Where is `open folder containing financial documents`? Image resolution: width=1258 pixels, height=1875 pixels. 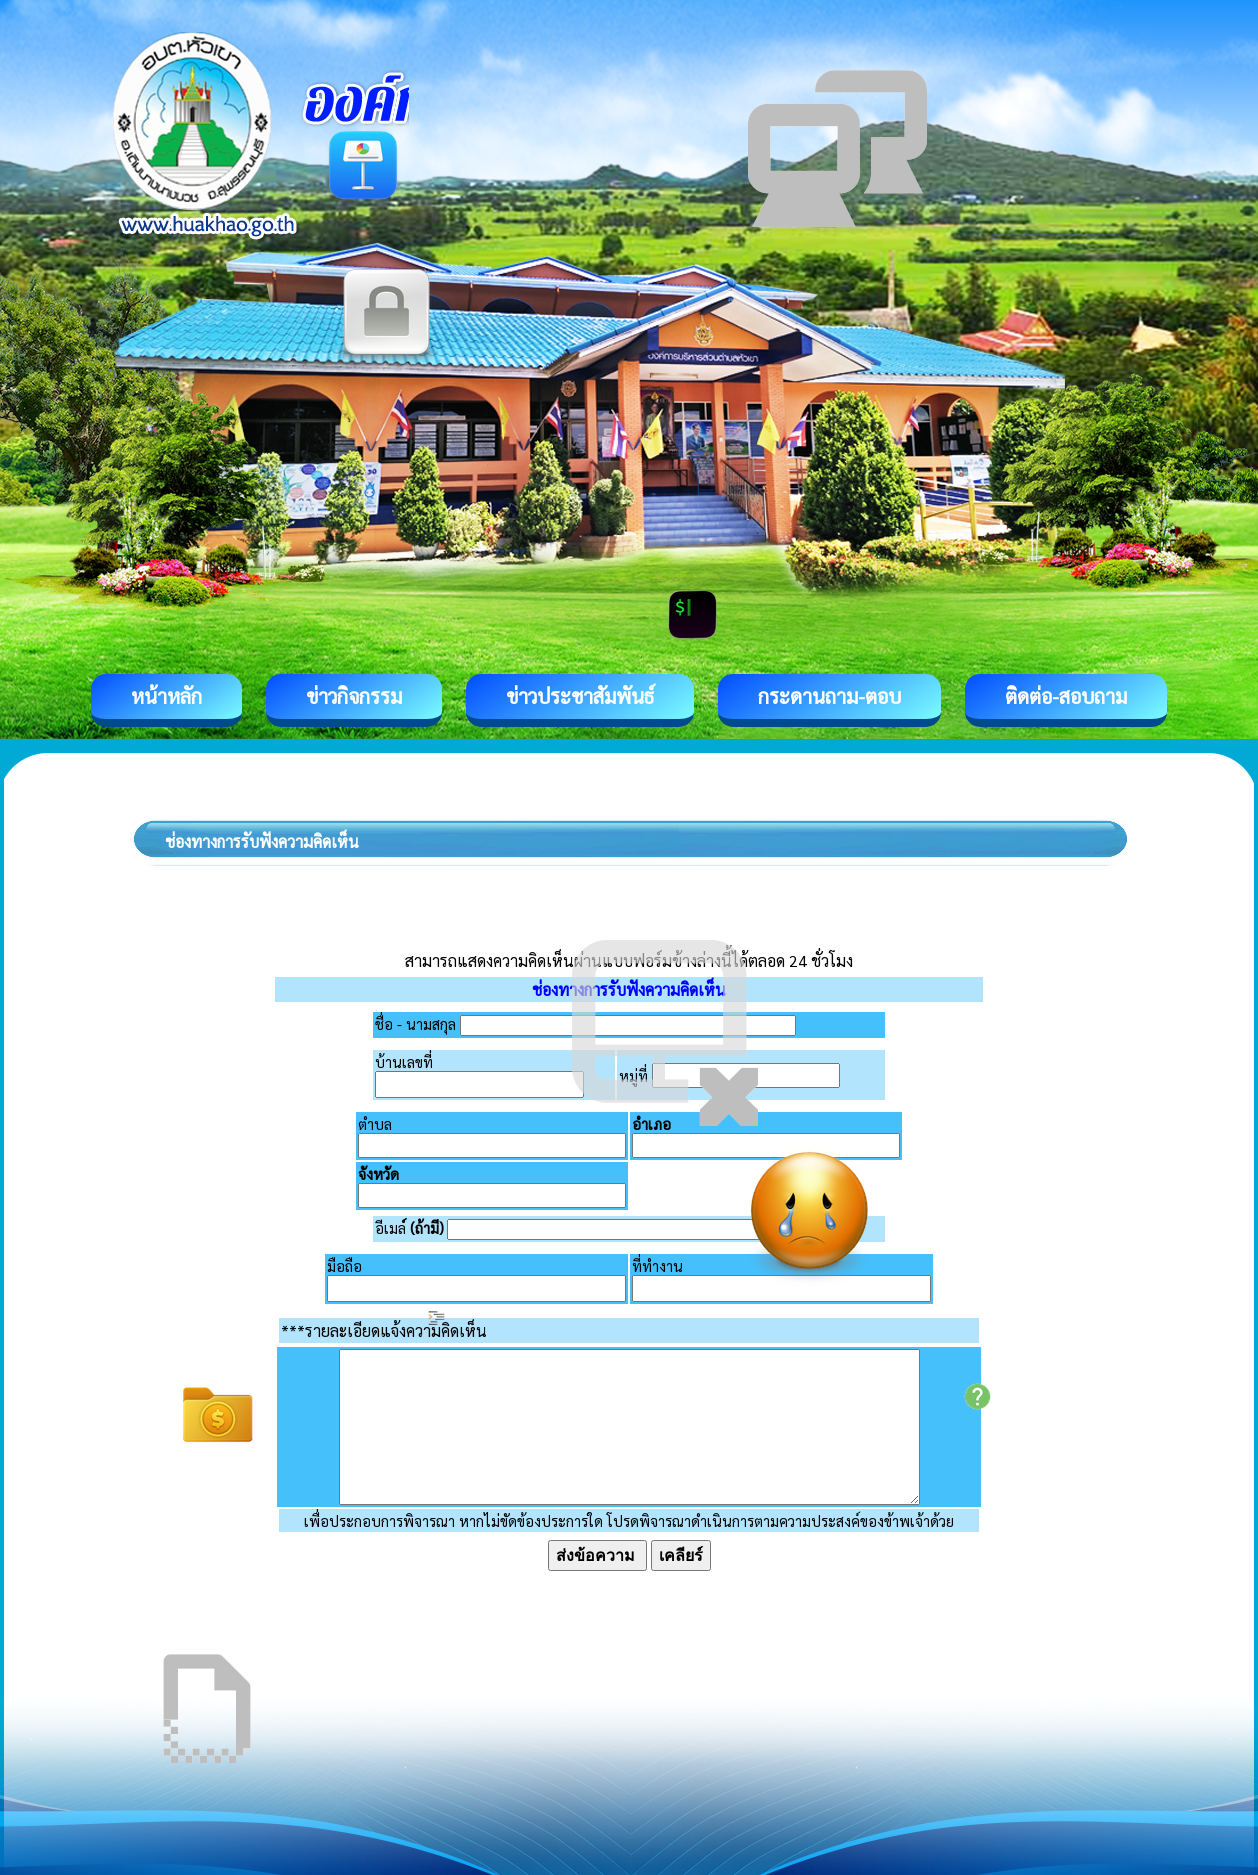 open folder containing financial documents is located at coordinates (217, 1416).